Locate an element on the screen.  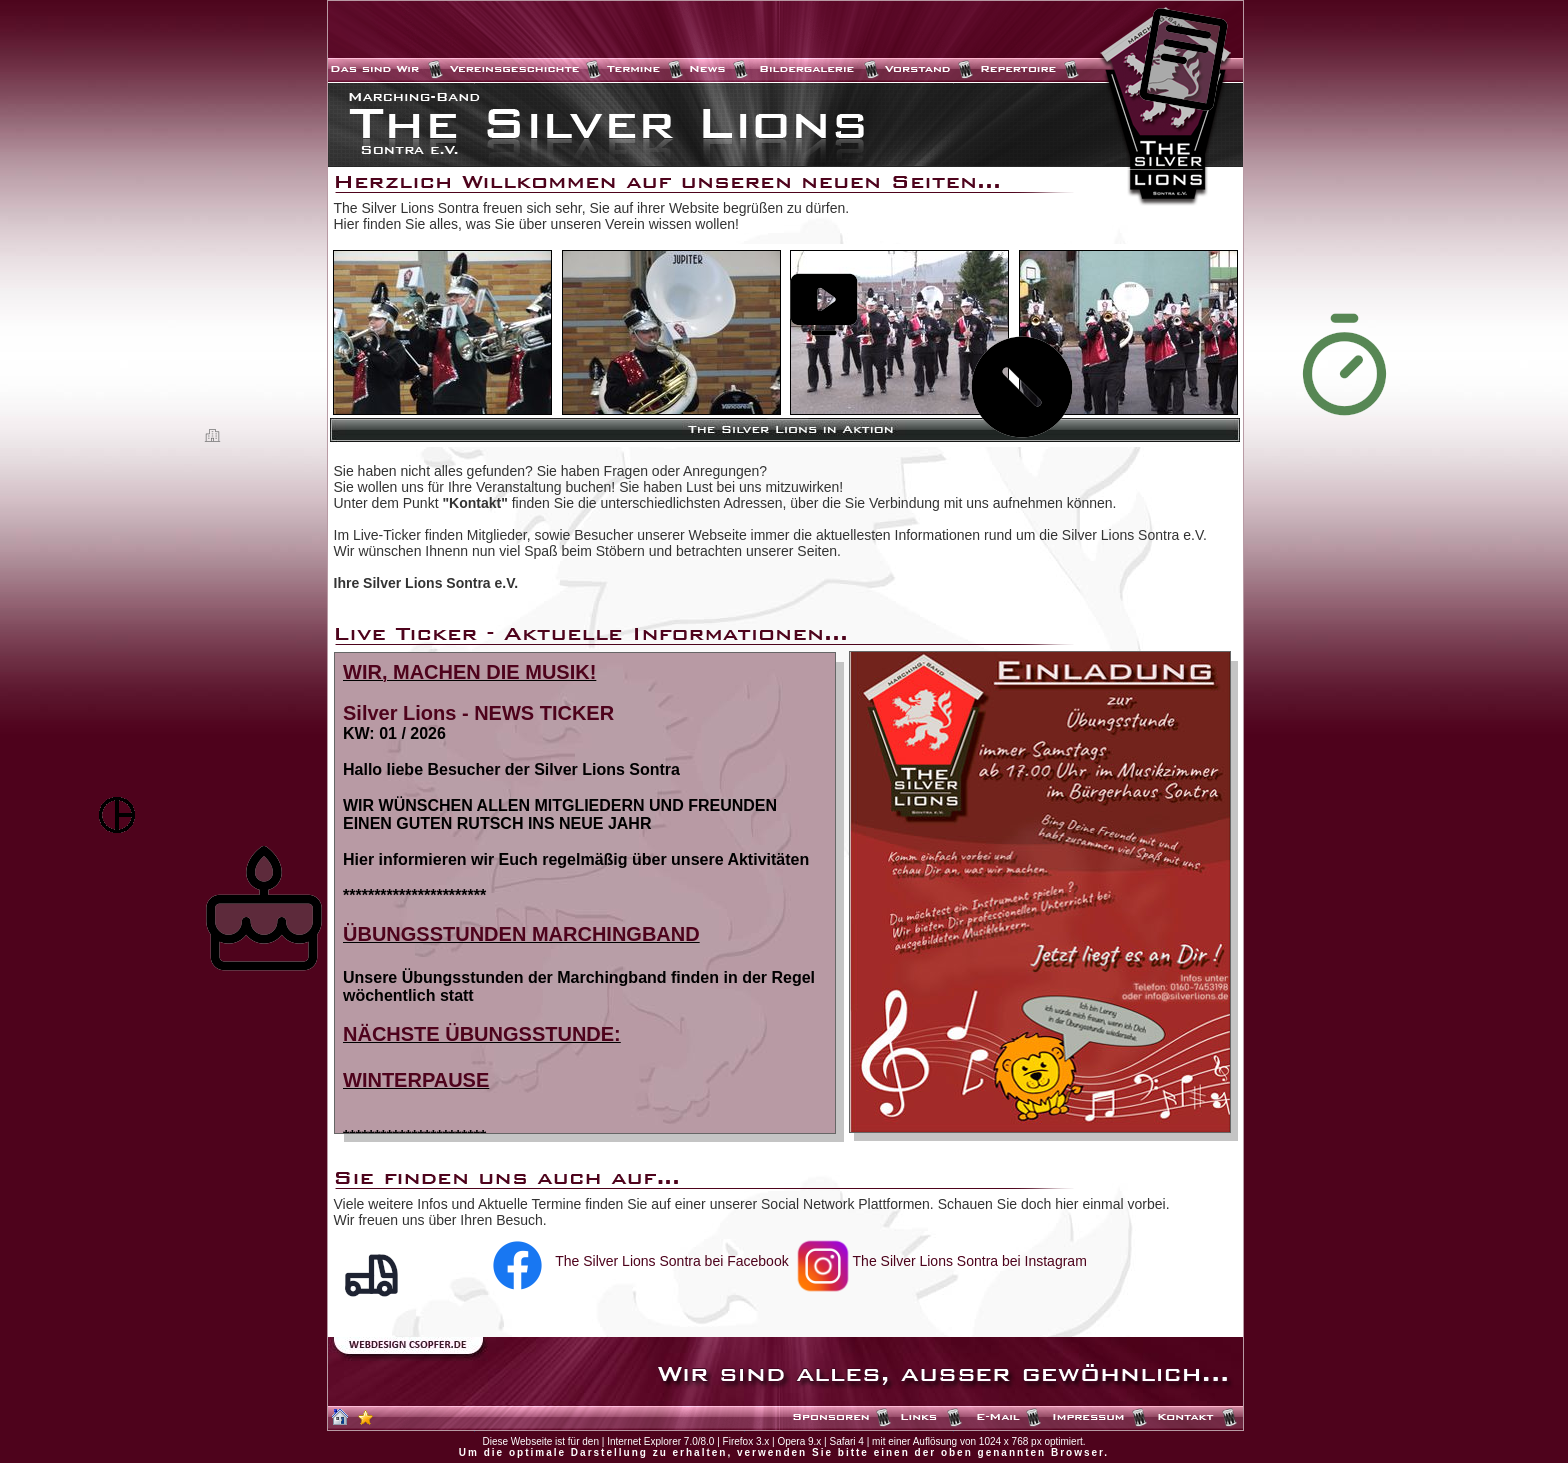
view data breakdown or statistics is located at coordinates (117, 815).